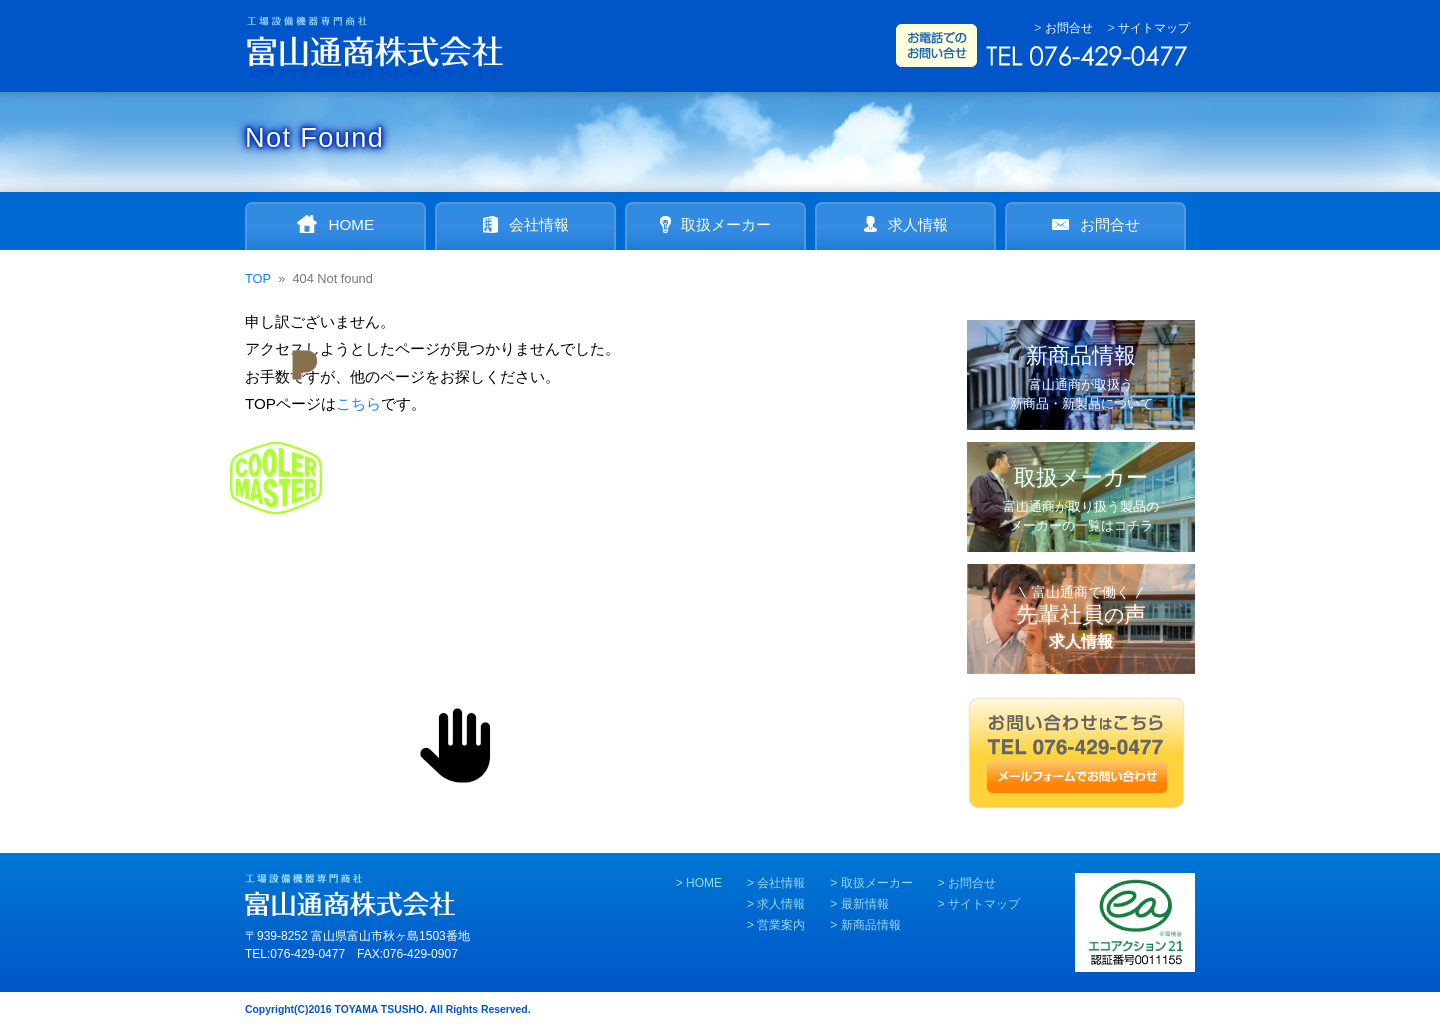 The height and width of the screenshot is (1027, 1440). What do you see at coordinates (457, 745) in the screenshot?
I see `stop or halt an action` at bounding box center [457, 745].